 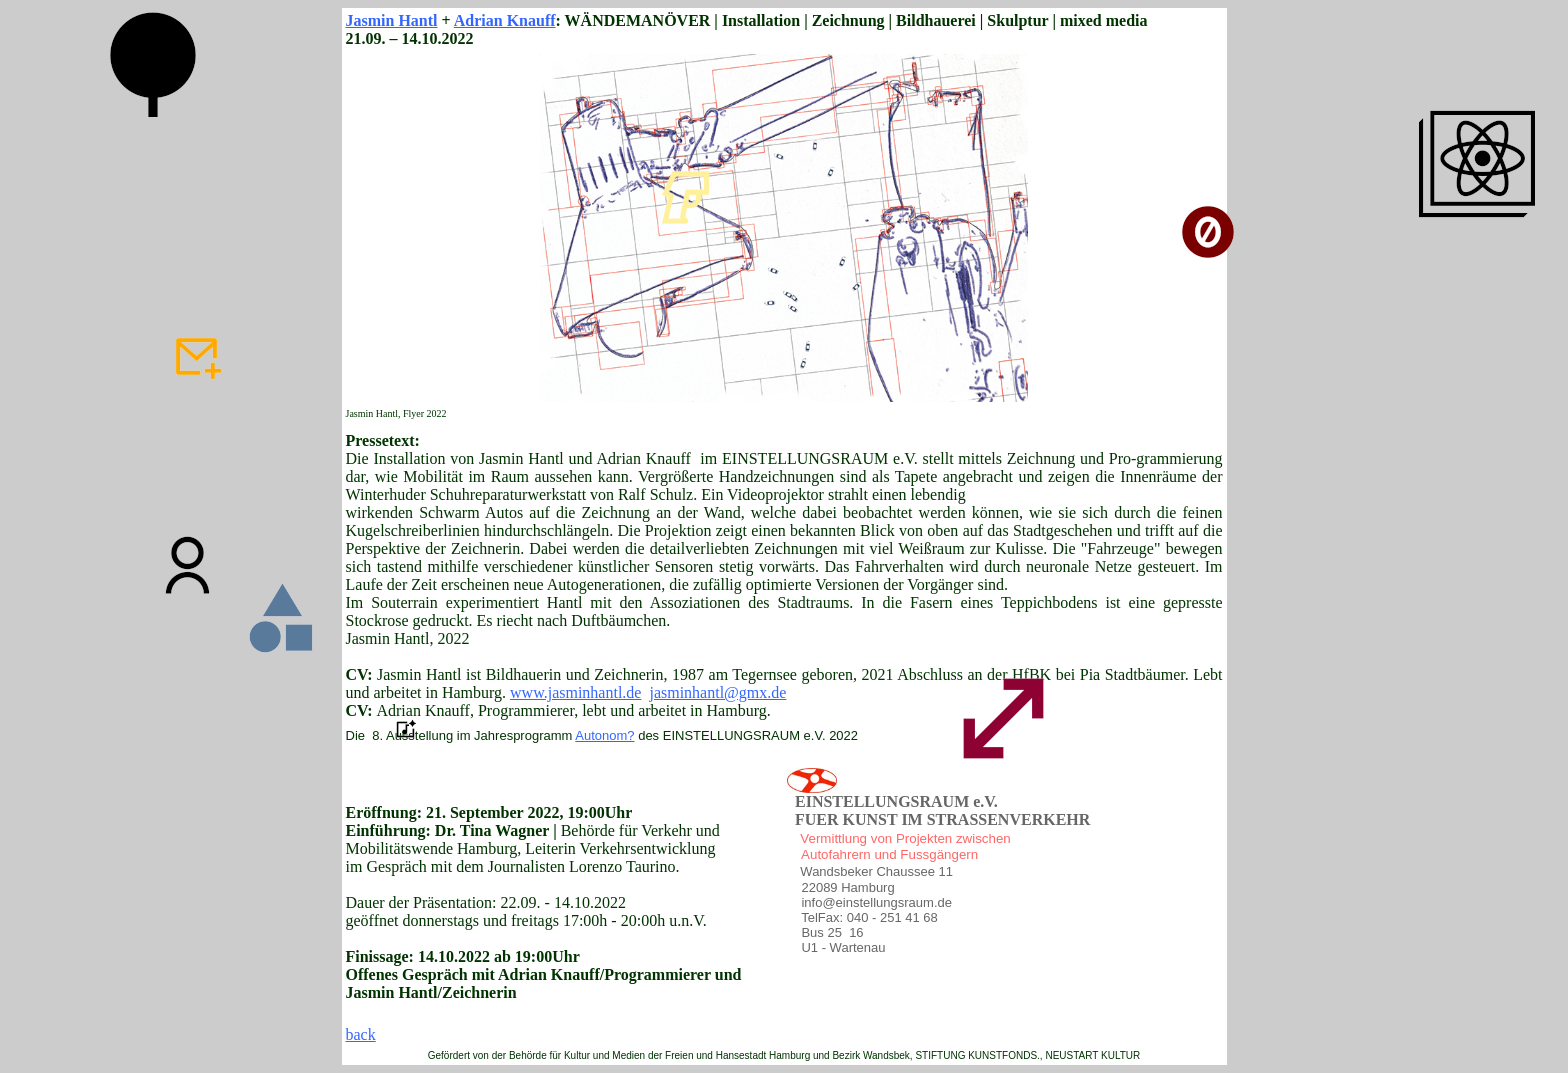 What do you see at coordinates (1477, 164) in the screenshot?
I see `create react app logo` at bounding box center [1477, 164].